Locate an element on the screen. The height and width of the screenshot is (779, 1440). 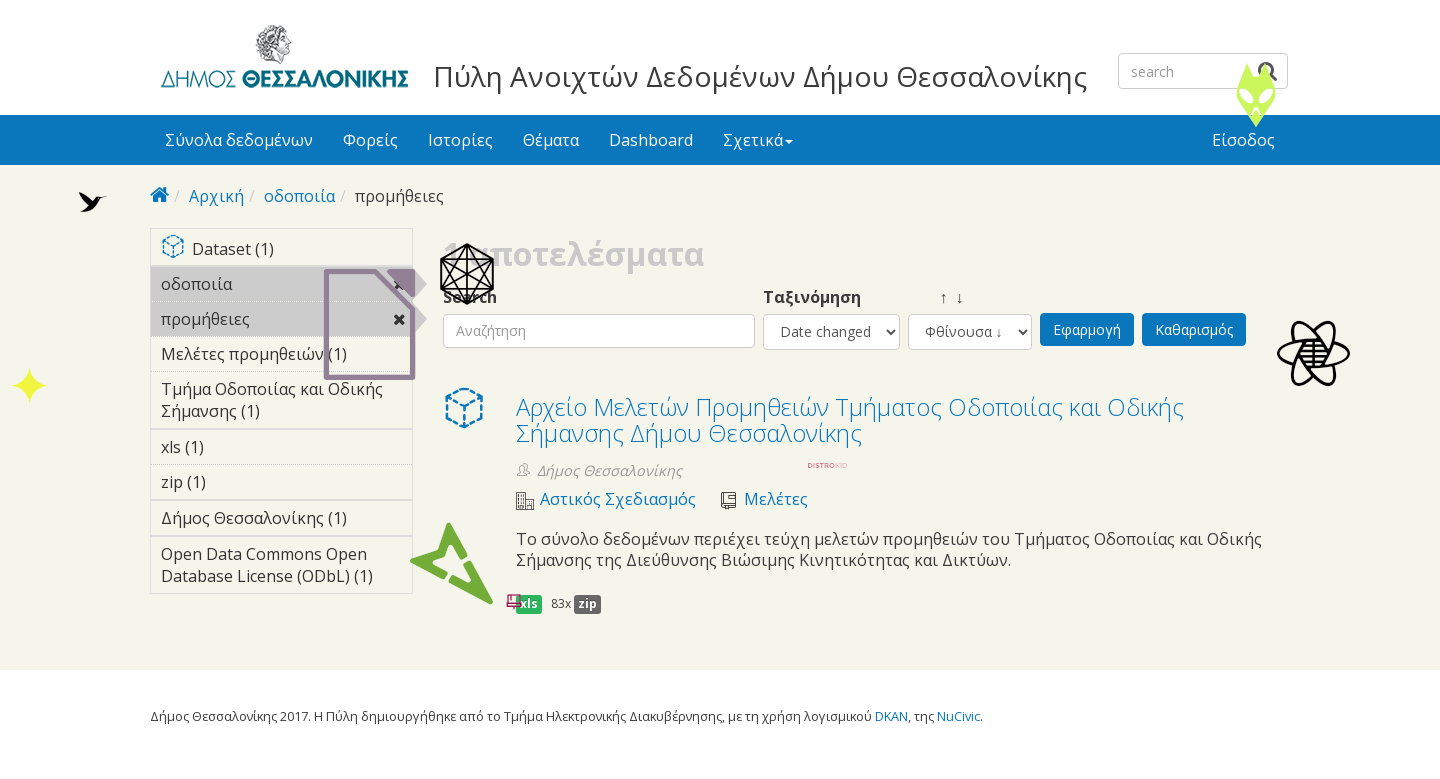
open mapillary street-level imagery app is located at coordinates (451, 563).